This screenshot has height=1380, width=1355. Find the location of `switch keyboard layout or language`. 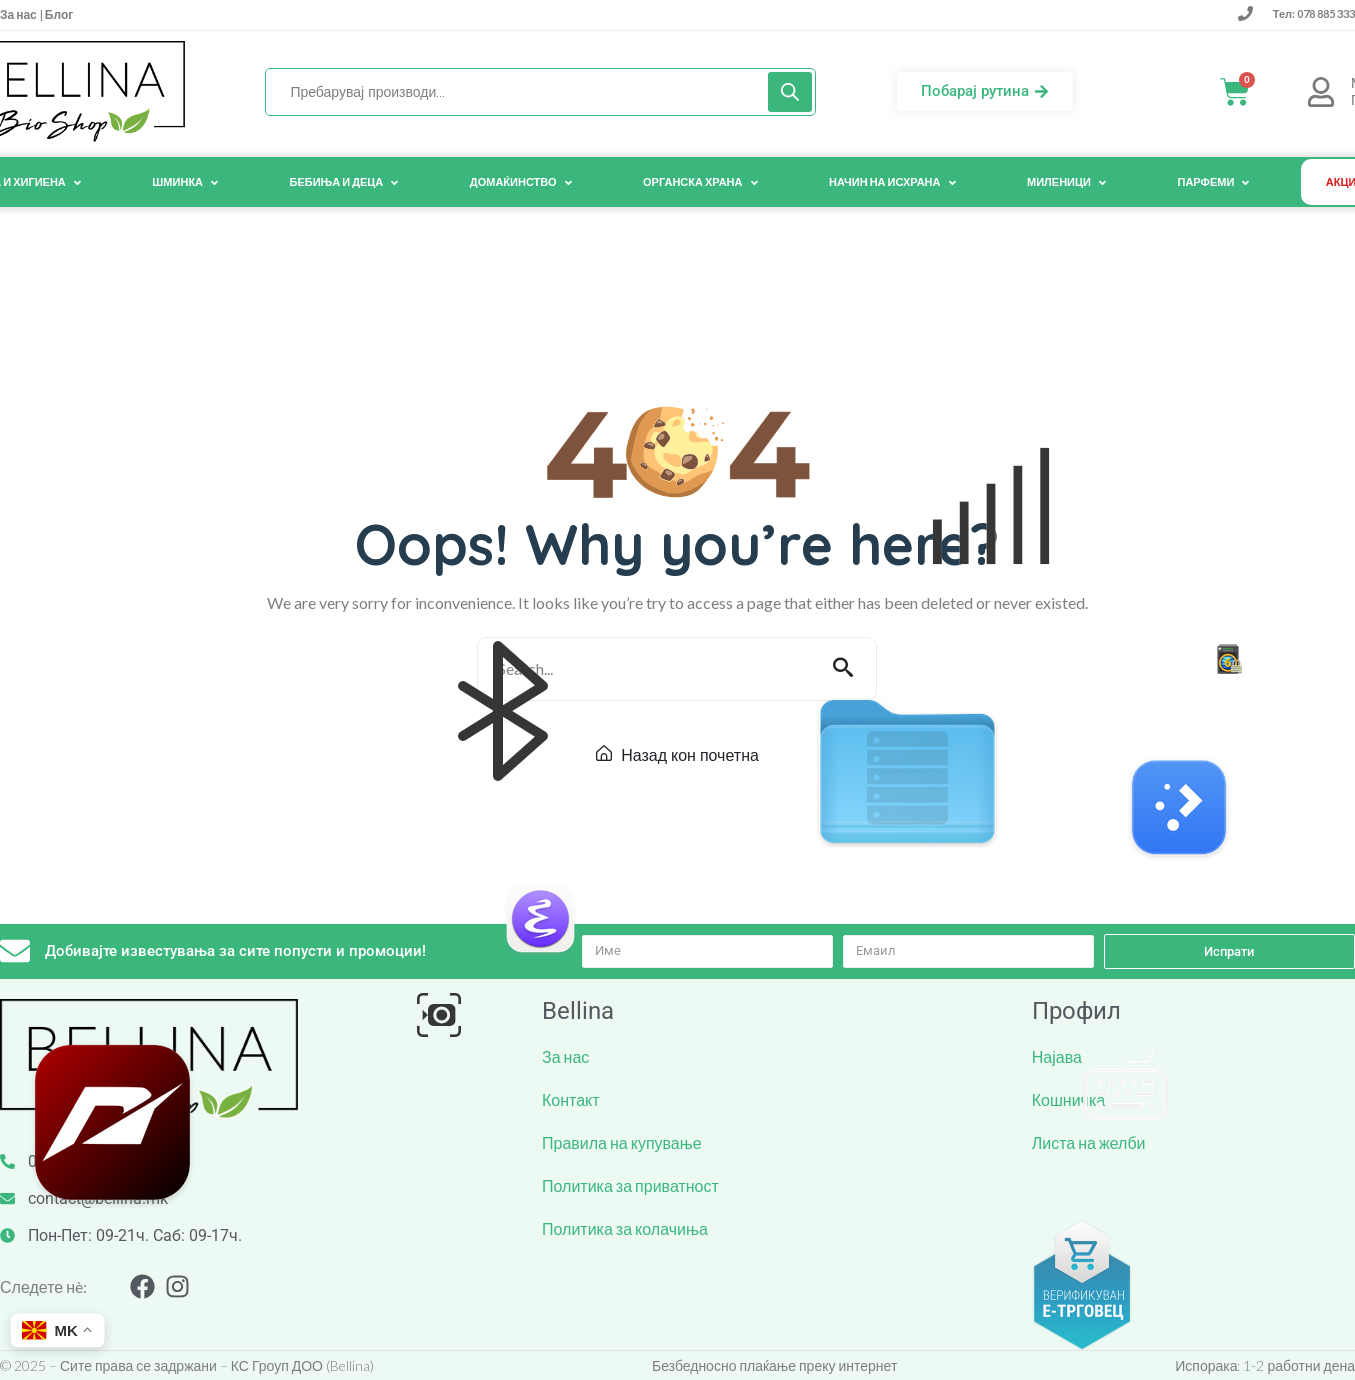

switch keyboard layout or language is located at coordinates (1125, 1085).